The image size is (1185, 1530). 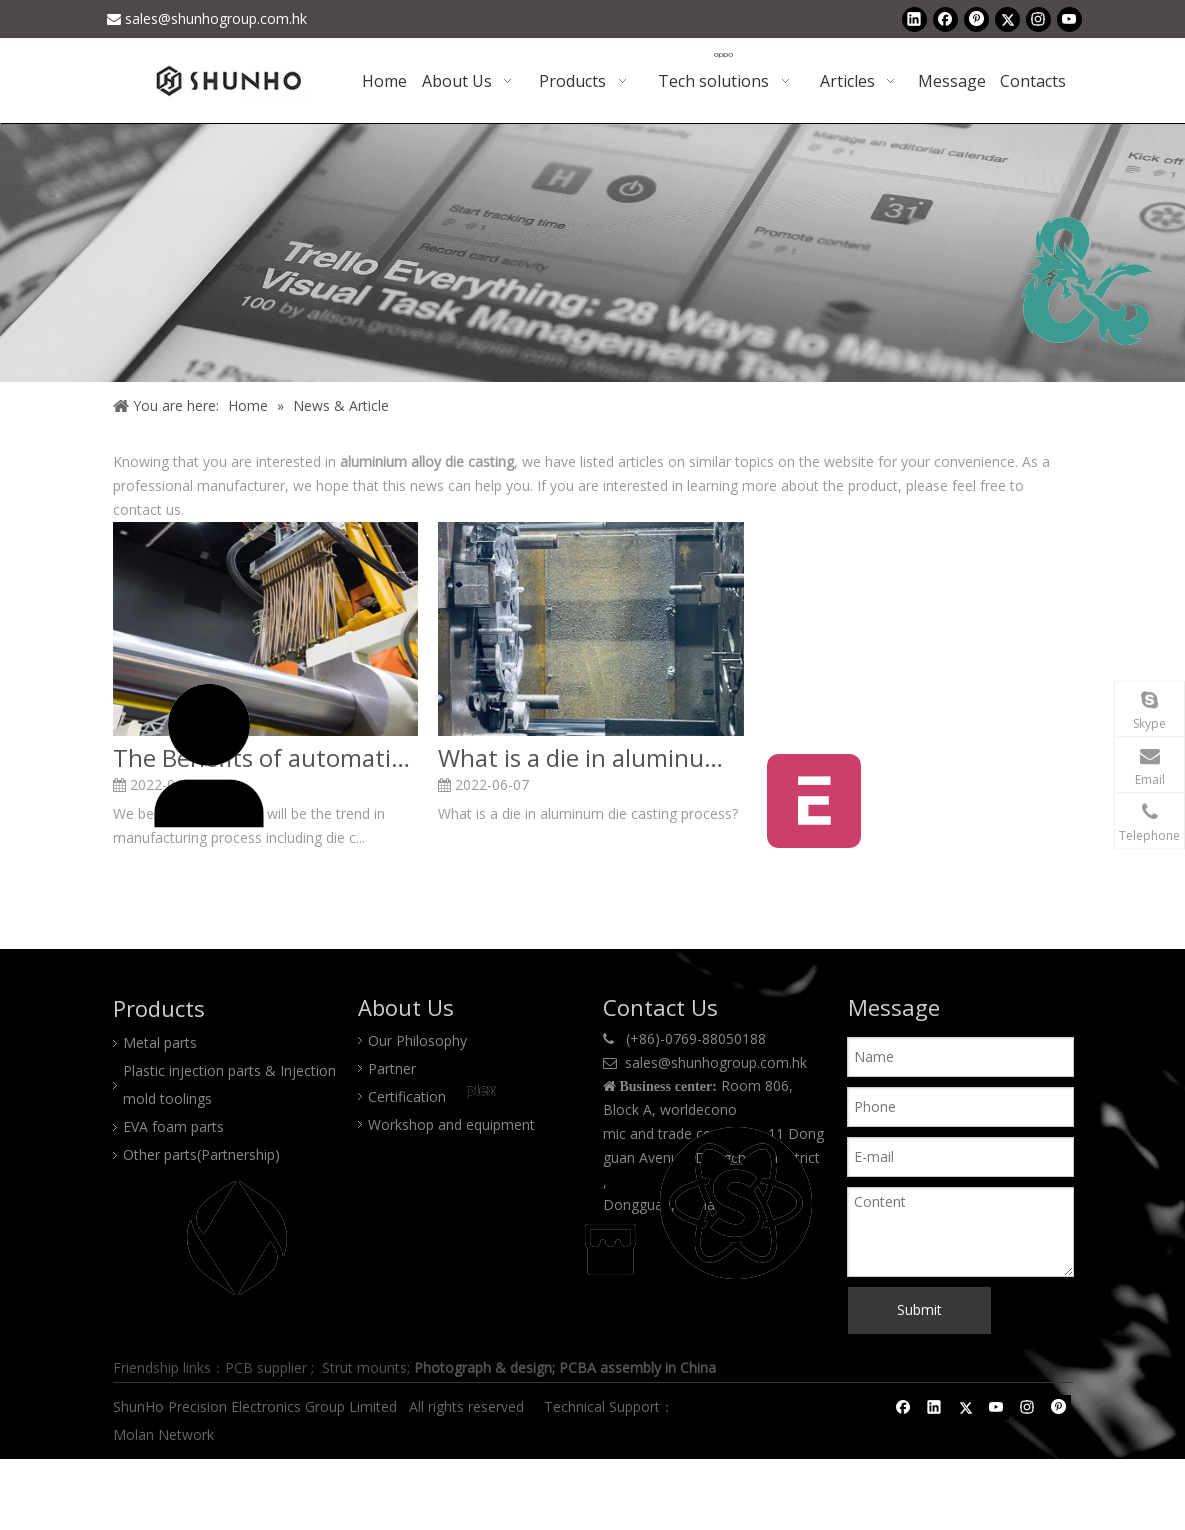 I want to click on access the online store or marketplace, so click(x=610, y=1249).